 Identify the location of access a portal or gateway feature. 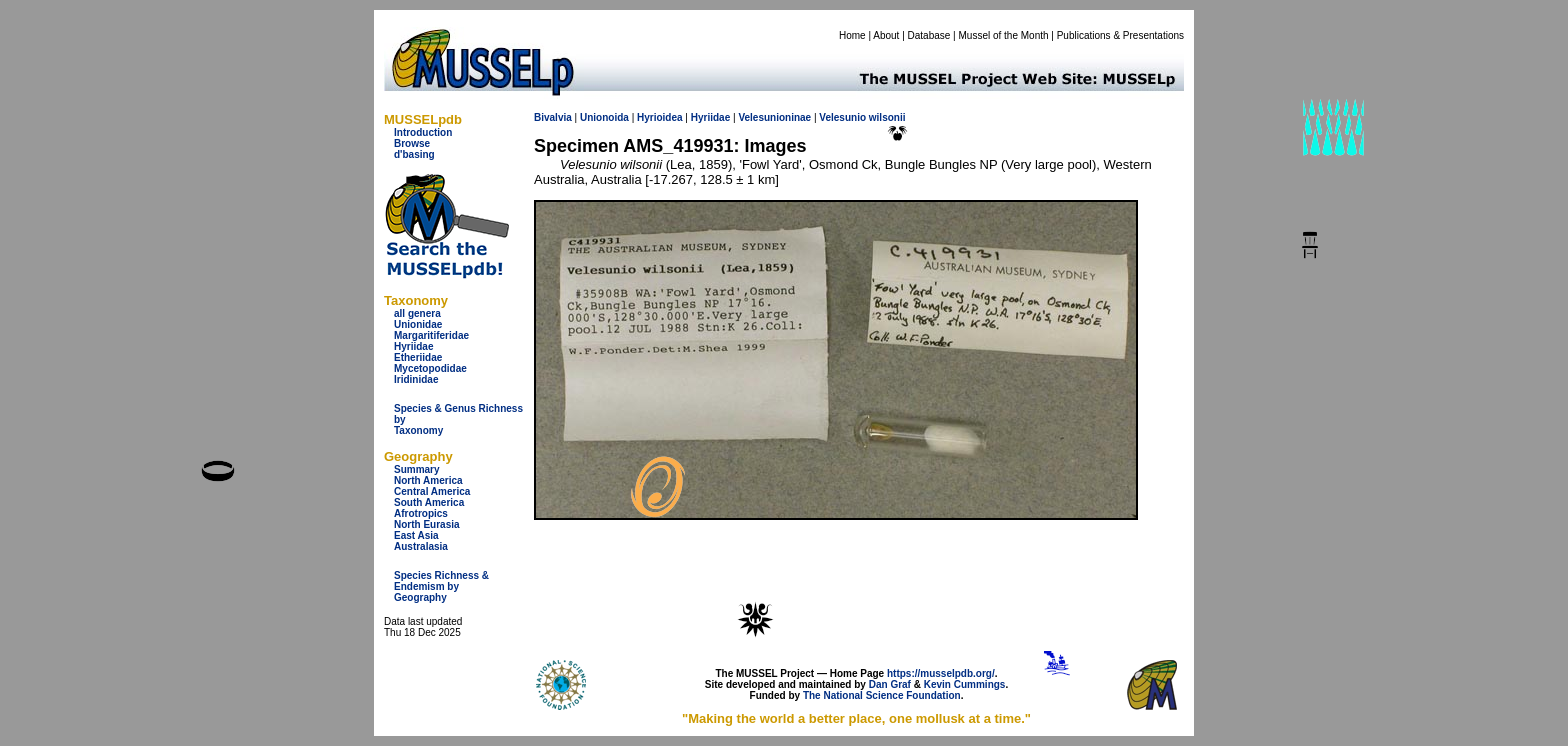
(658, 487).